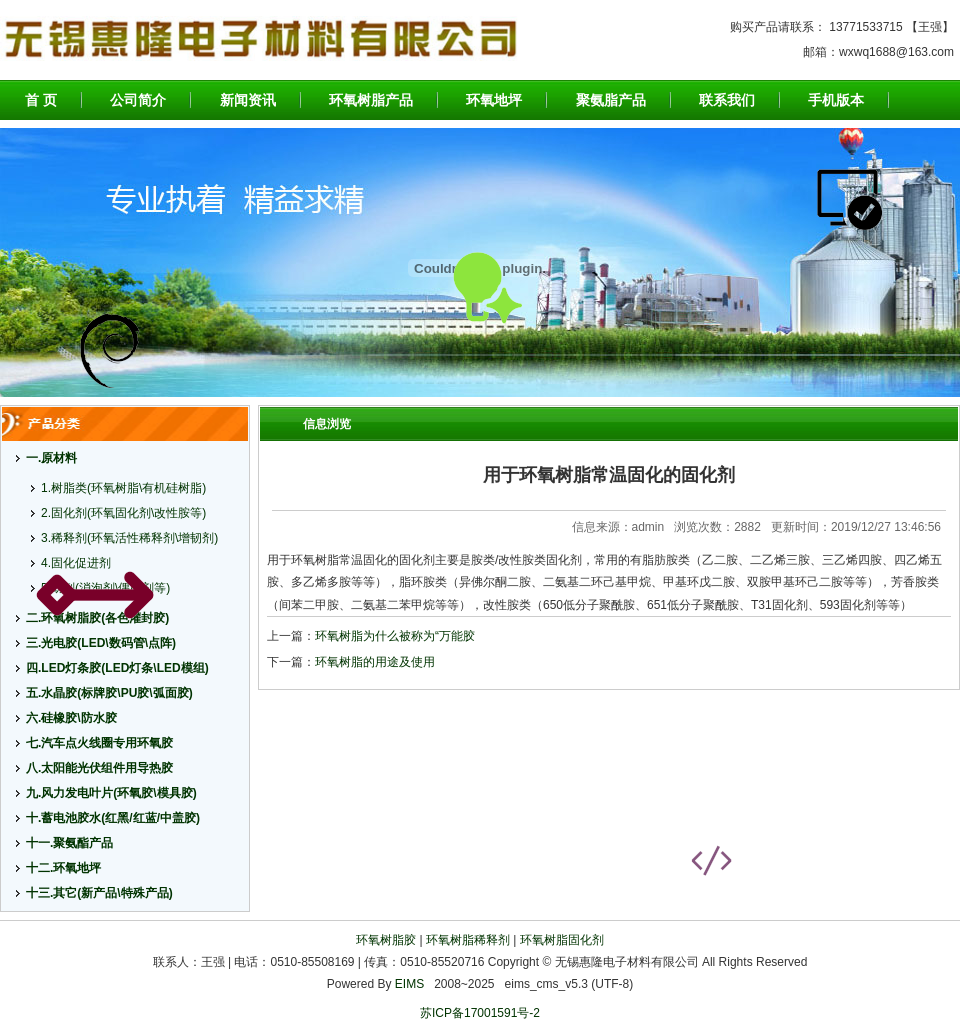 The height and width of the screenshot is (1032, 960). Describe the element at coordinates (712, 860) in the screenshot. I see `view or edit source code` at that location.